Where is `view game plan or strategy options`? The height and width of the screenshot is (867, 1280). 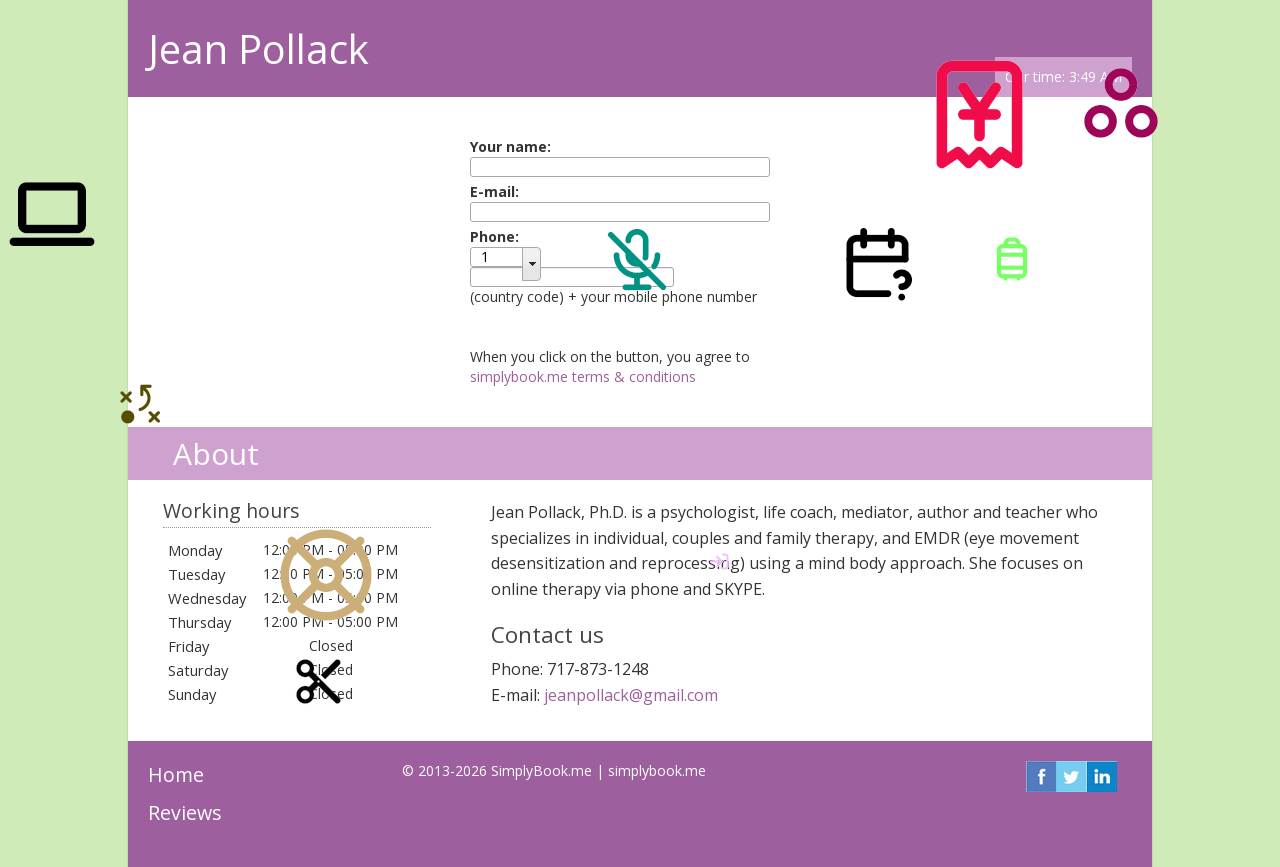
view game plan or strategy options is located at coordinates (138, 404).